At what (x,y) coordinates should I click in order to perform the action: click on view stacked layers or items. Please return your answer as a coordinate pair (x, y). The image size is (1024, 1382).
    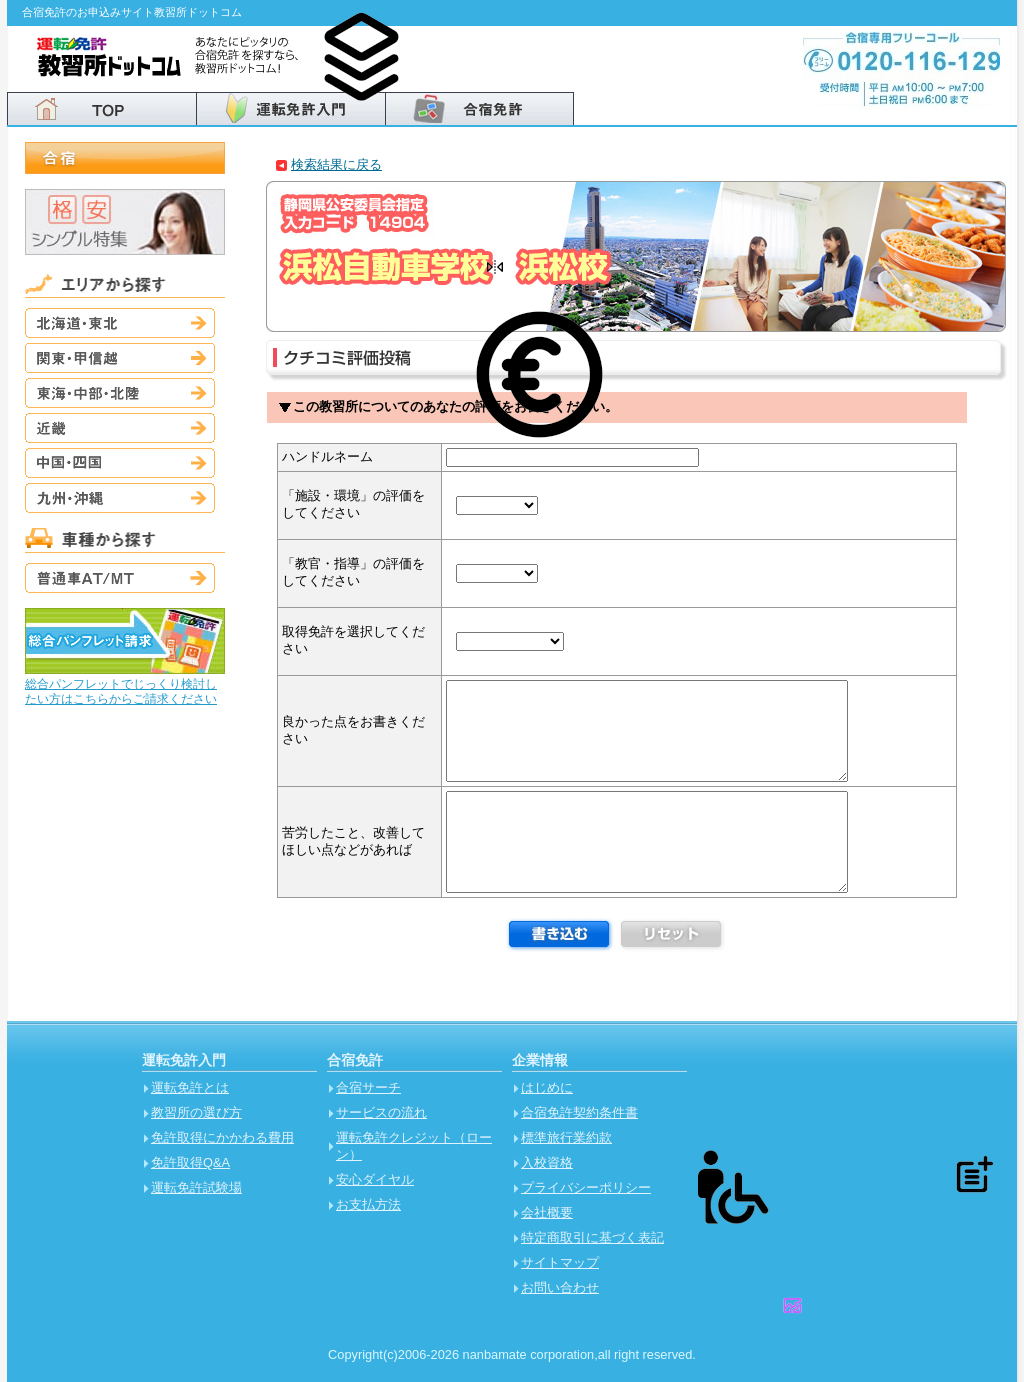
    Looking at the image, I should click on (361, 57).